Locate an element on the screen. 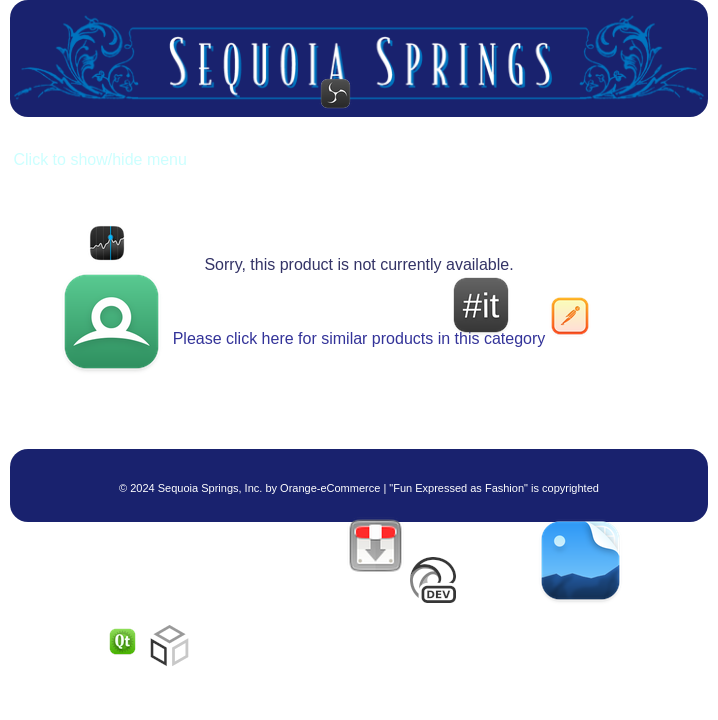  open Postman API development app is located at coordinates (570, 316).